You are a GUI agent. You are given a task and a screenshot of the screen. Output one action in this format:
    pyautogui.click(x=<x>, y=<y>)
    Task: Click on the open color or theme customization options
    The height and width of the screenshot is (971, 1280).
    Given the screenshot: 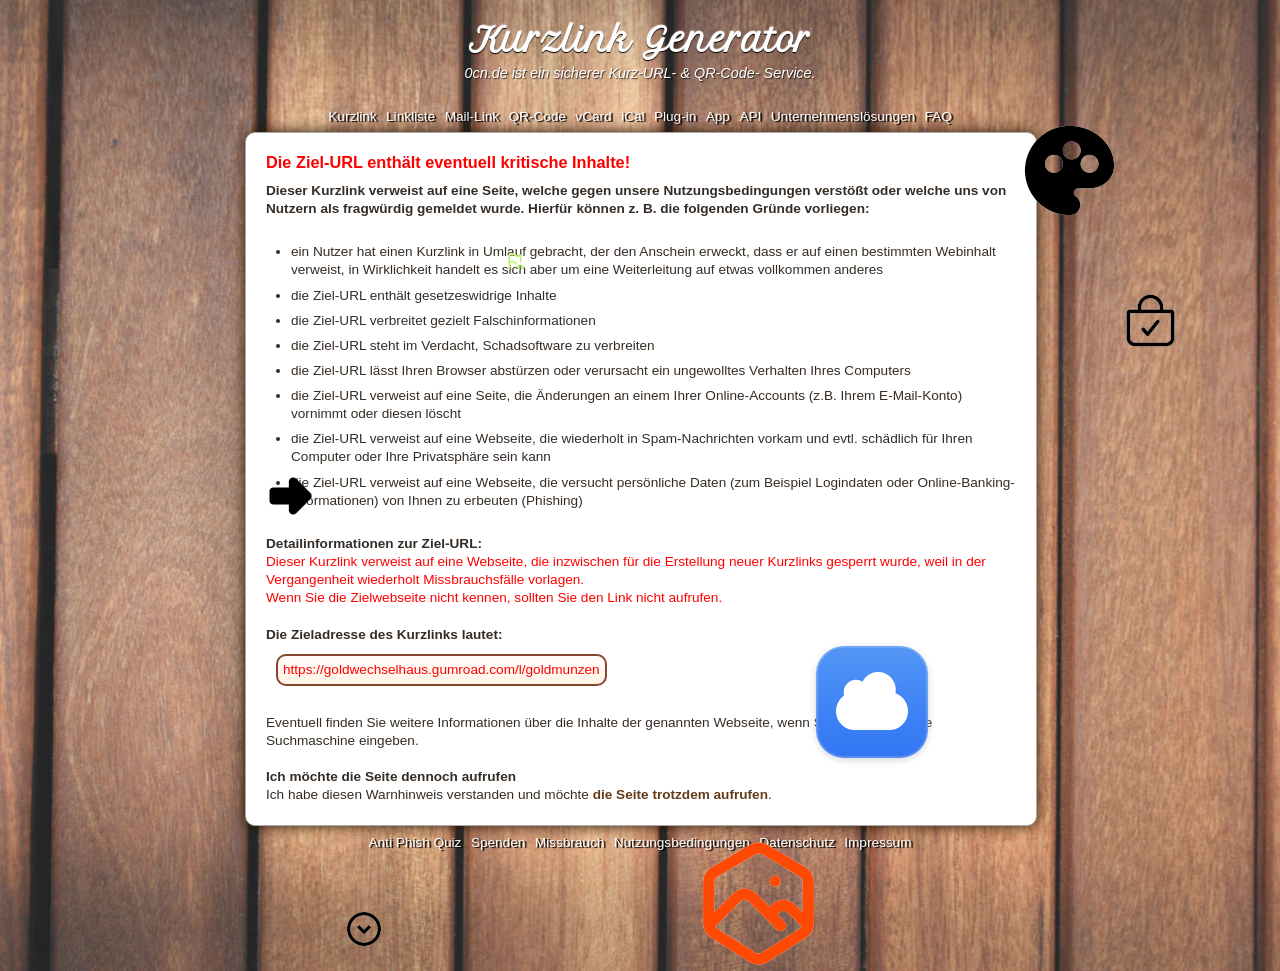 What is the action you would take?
    pyautogui.click(x=1069, y=170)
    